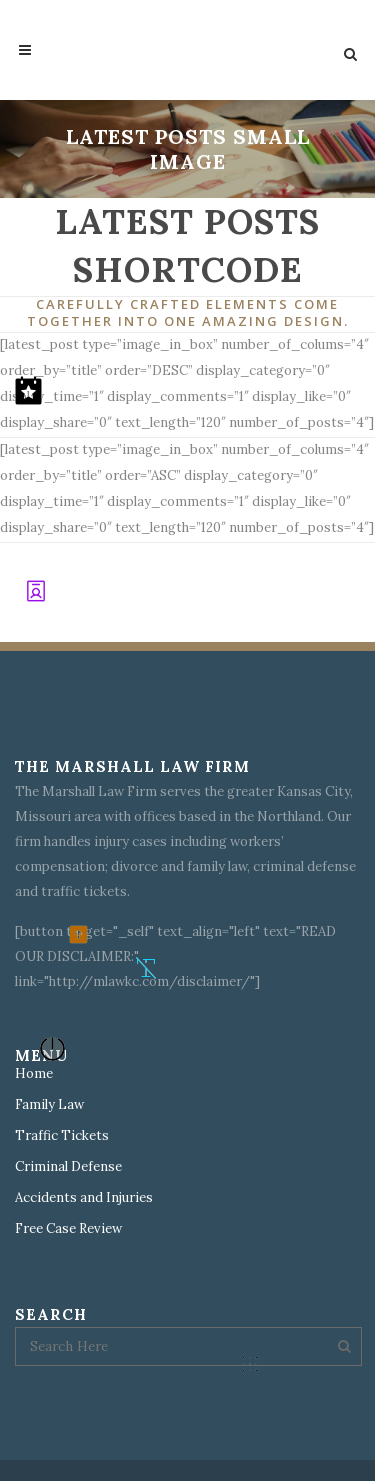 The height and width of the screenshot is (1481, 375). Describe the element at coordinates (250, 1364) in the screenshot. I see `open app drawer or launcher menu` at that location.